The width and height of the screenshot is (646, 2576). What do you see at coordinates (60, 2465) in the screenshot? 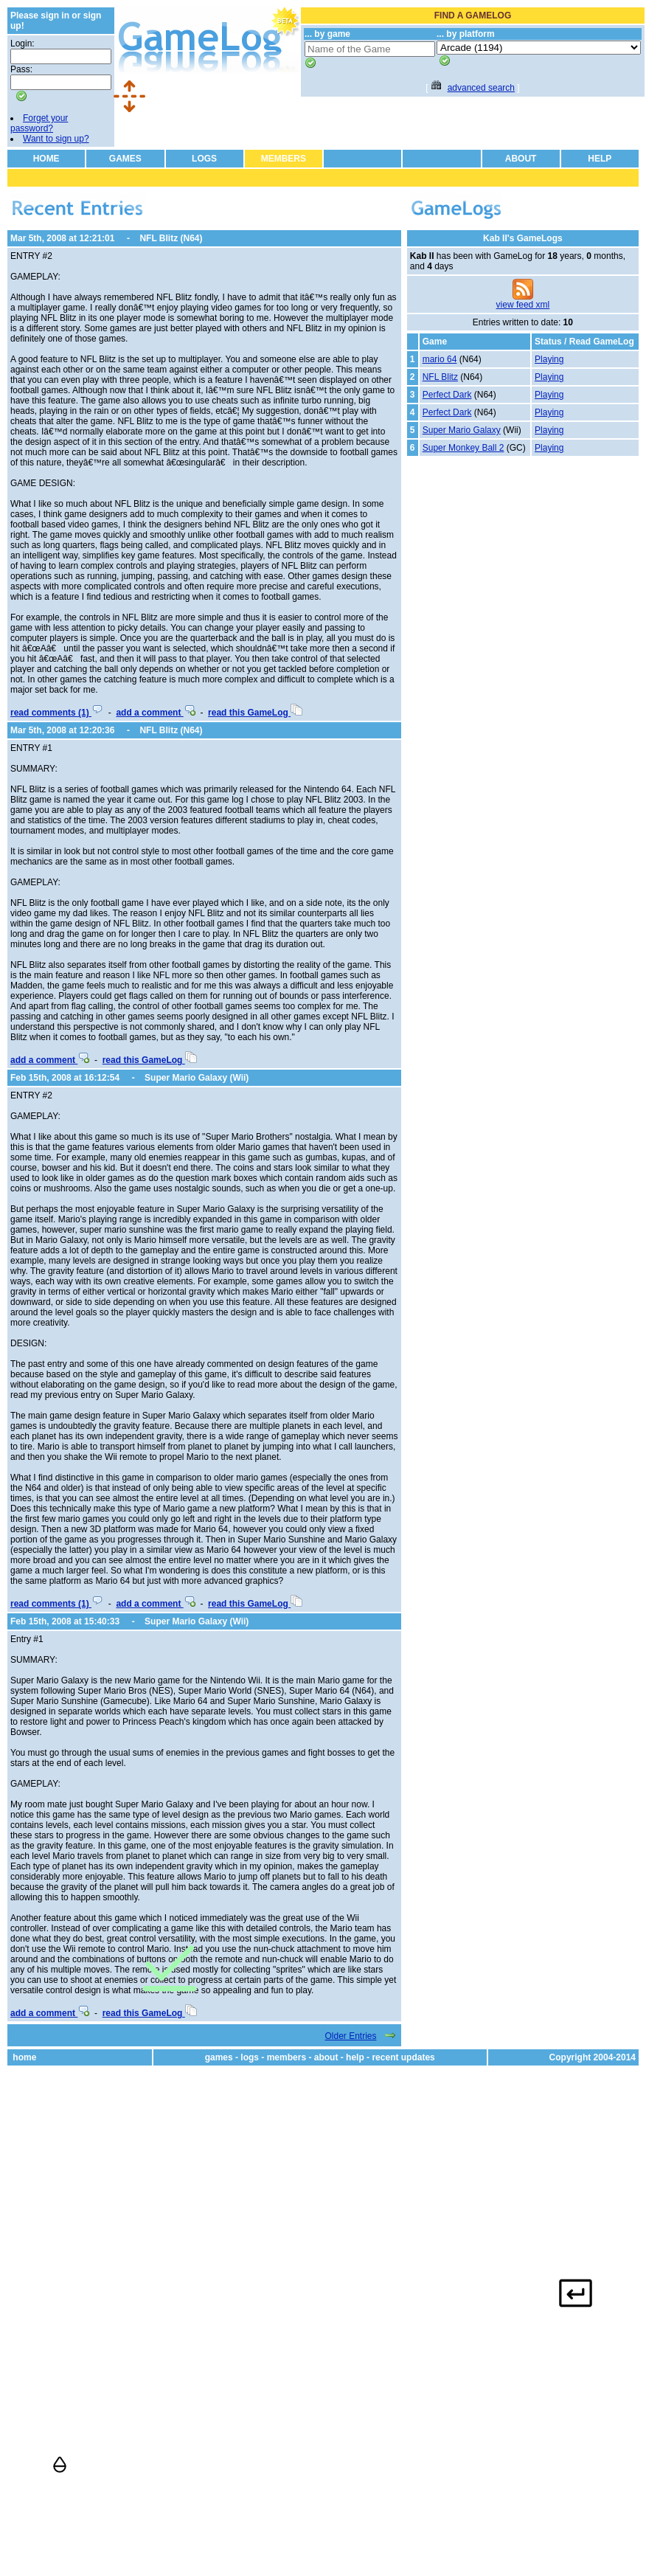
I see `indicates partial fill or half capacity` at bounding box center [60, 2465].